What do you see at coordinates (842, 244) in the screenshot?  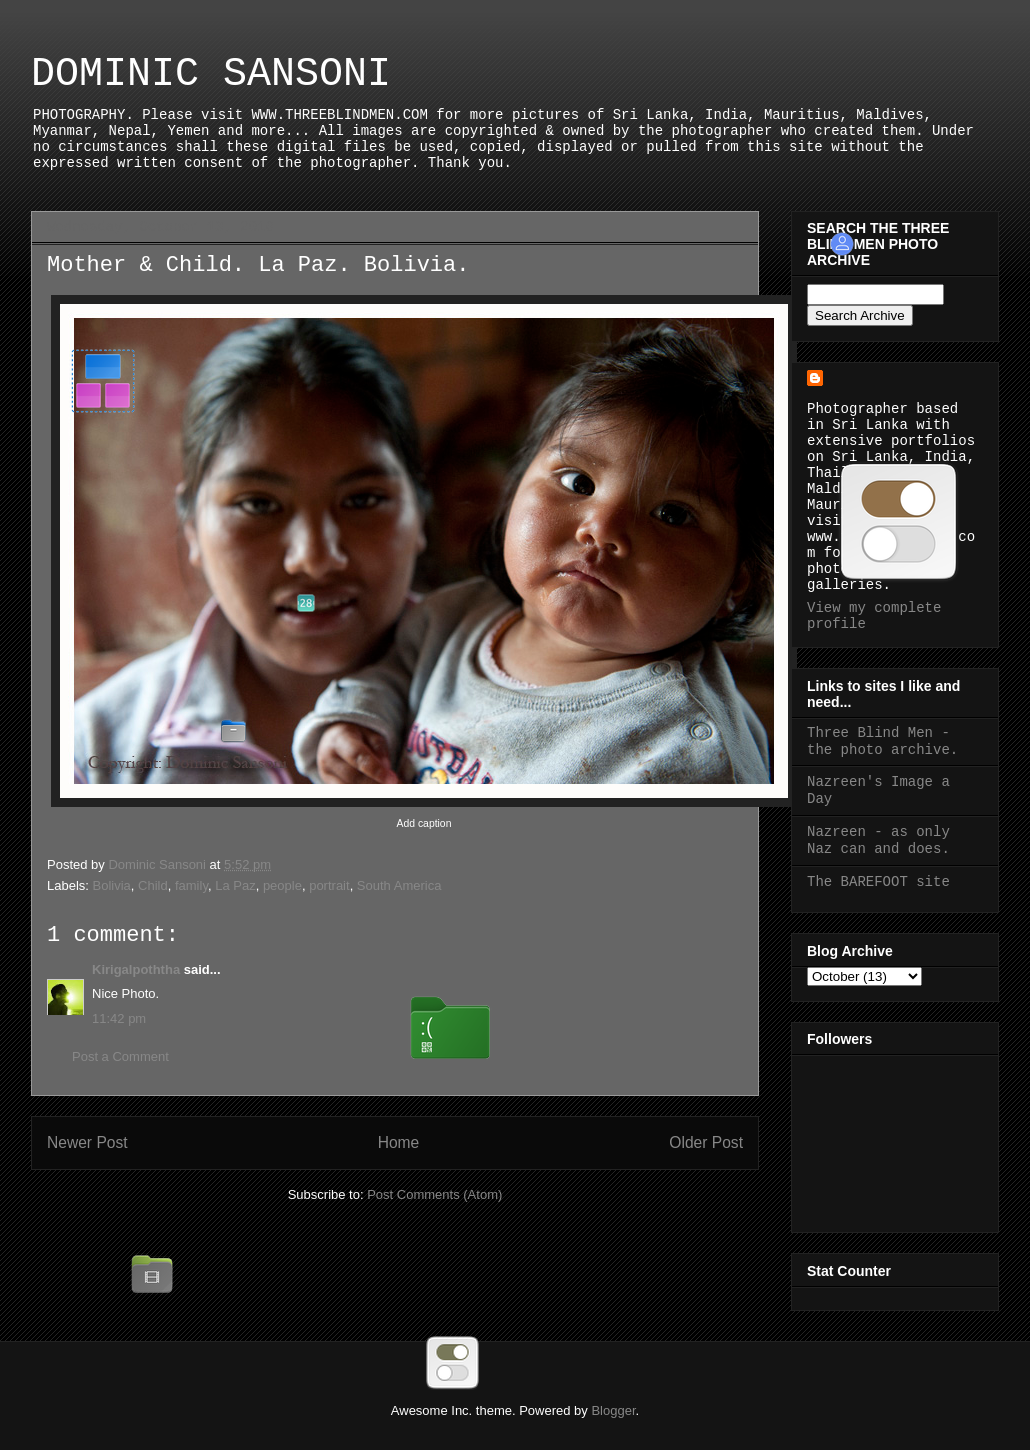 I see `indicates a personal or user-owned item` at bounding box center [842, 244].